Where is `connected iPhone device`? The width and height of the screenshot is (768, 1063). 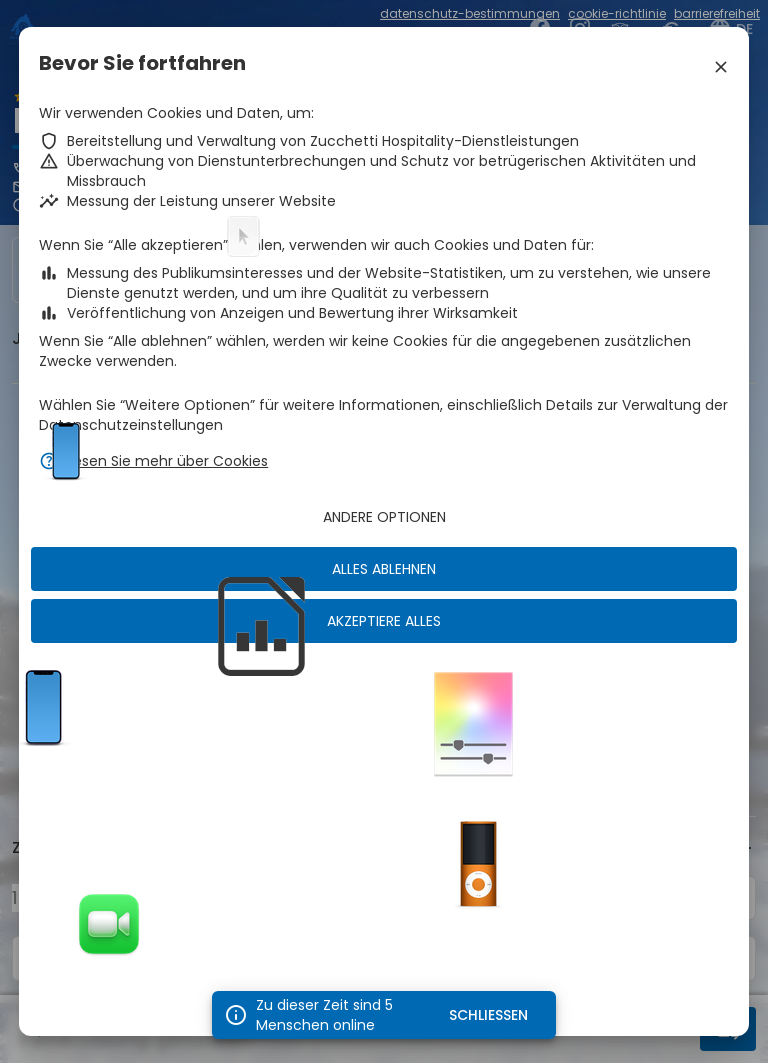 connected iPhone device is located at coordinates (43, 708).